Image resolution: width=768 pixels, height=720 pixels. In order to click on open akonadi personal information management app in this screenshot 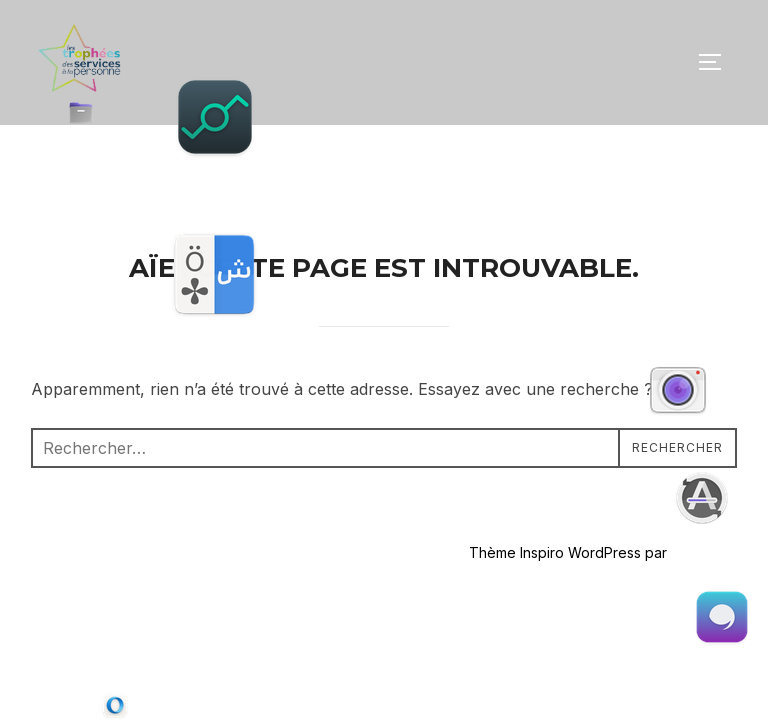, I will do `click(722, 617)`.